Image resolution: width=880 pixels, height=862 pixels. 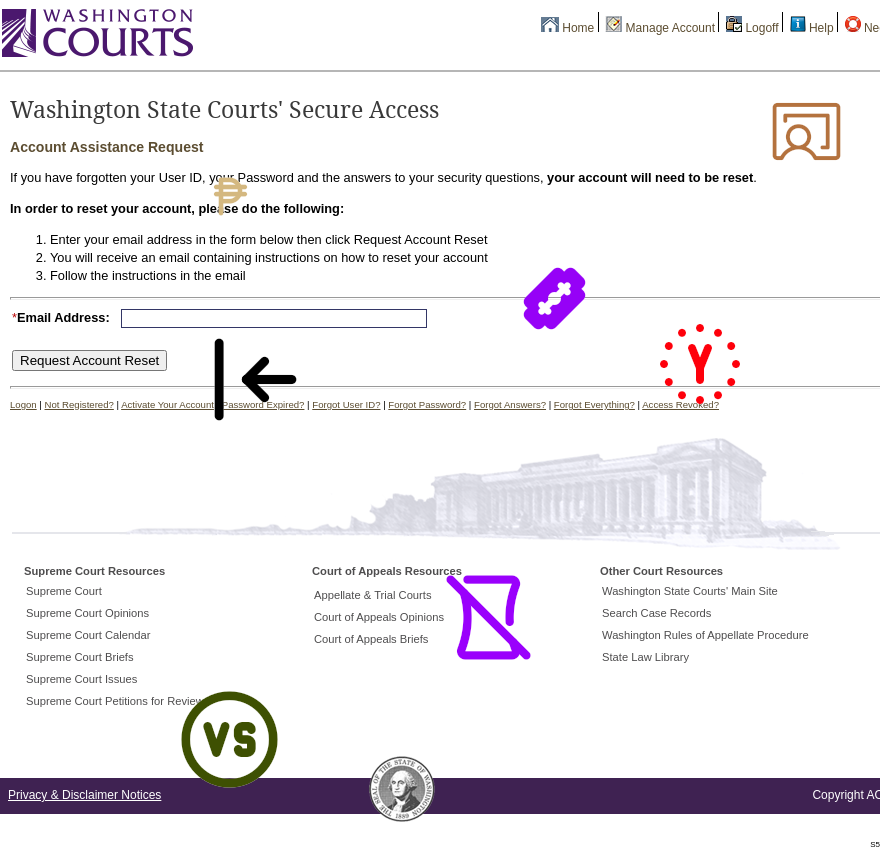 I want to click on razor blade tool icon, so click(x=554, y=298).